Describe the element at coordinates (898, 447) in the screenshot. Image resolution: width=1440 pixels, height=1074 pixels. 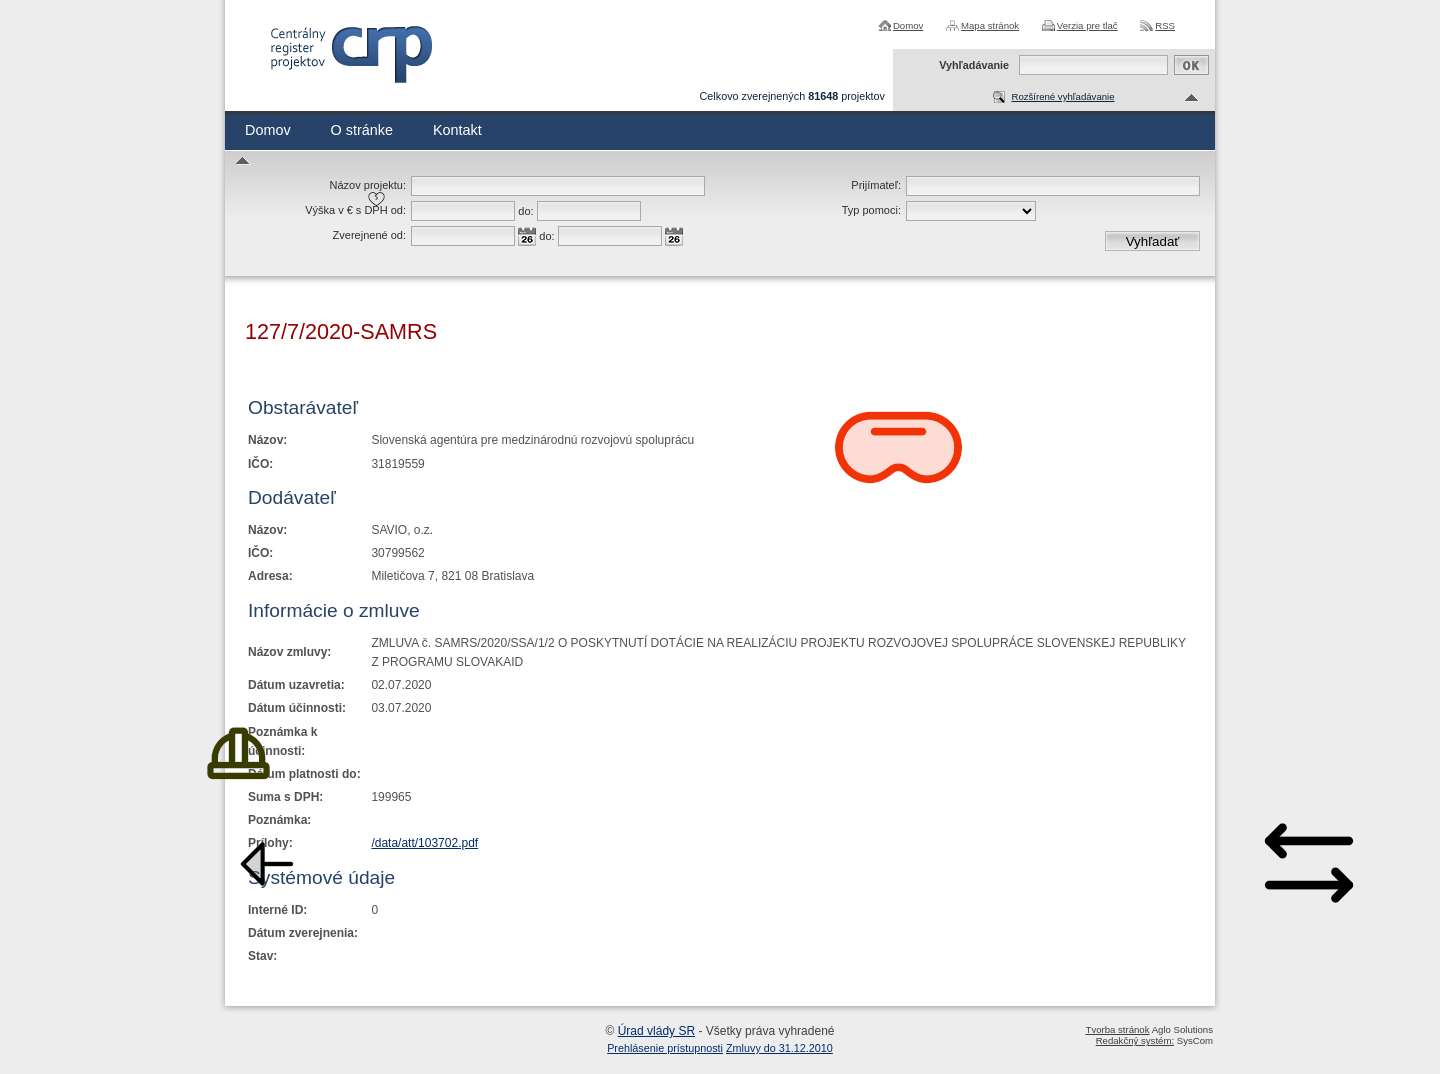
I see `access virtual reality or AR settings` at that location.